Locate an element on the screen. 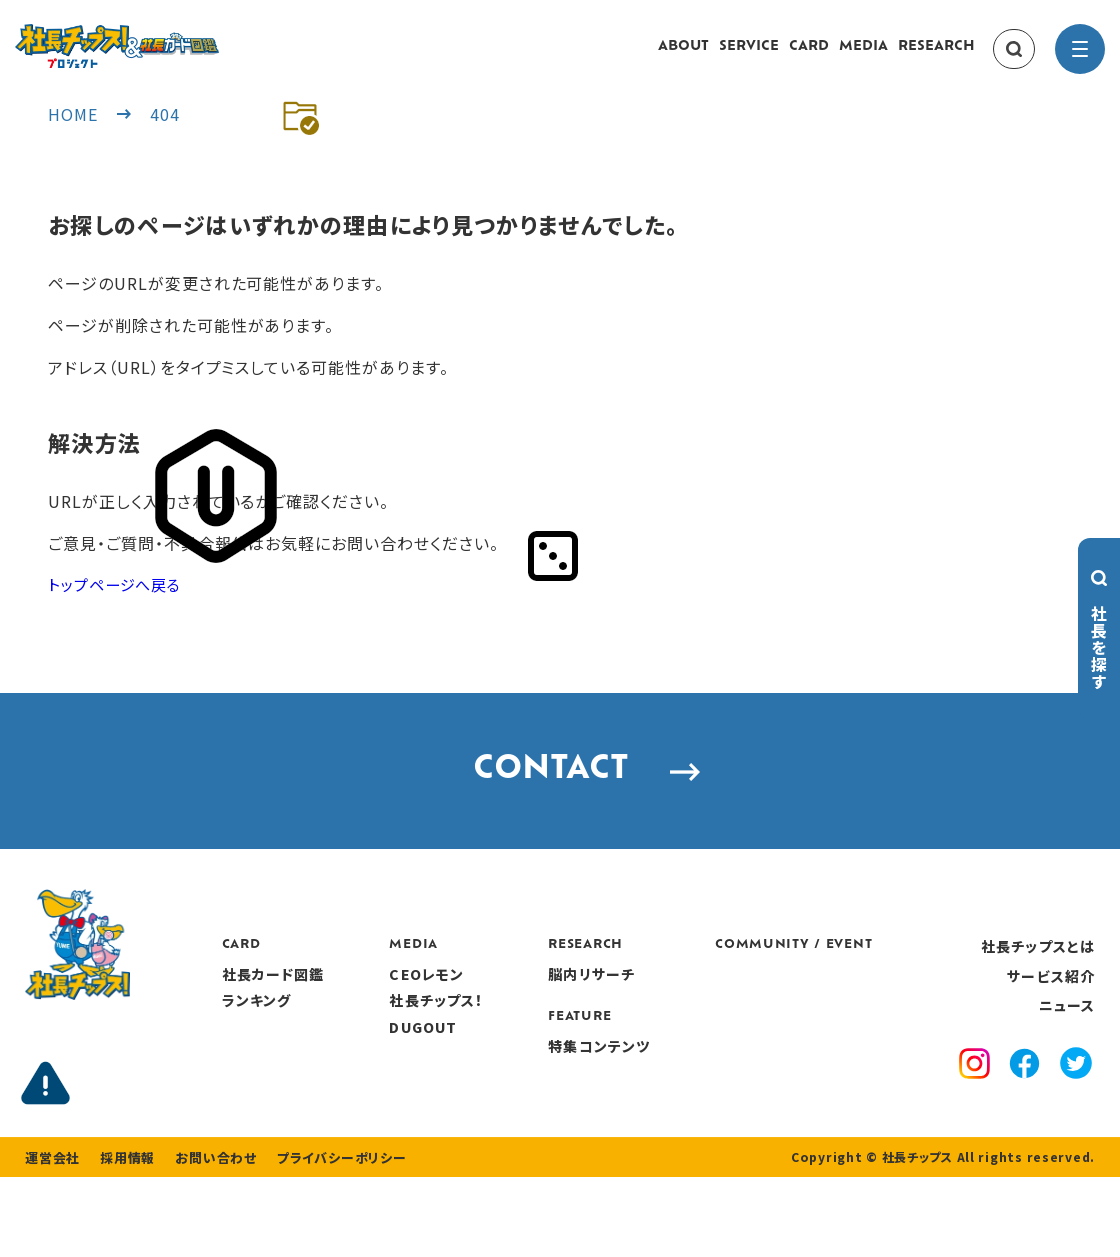 The height and width of the screenshot is (1257, 1120). indicates the currently active or selected folder is located at coordinates (300, 116).